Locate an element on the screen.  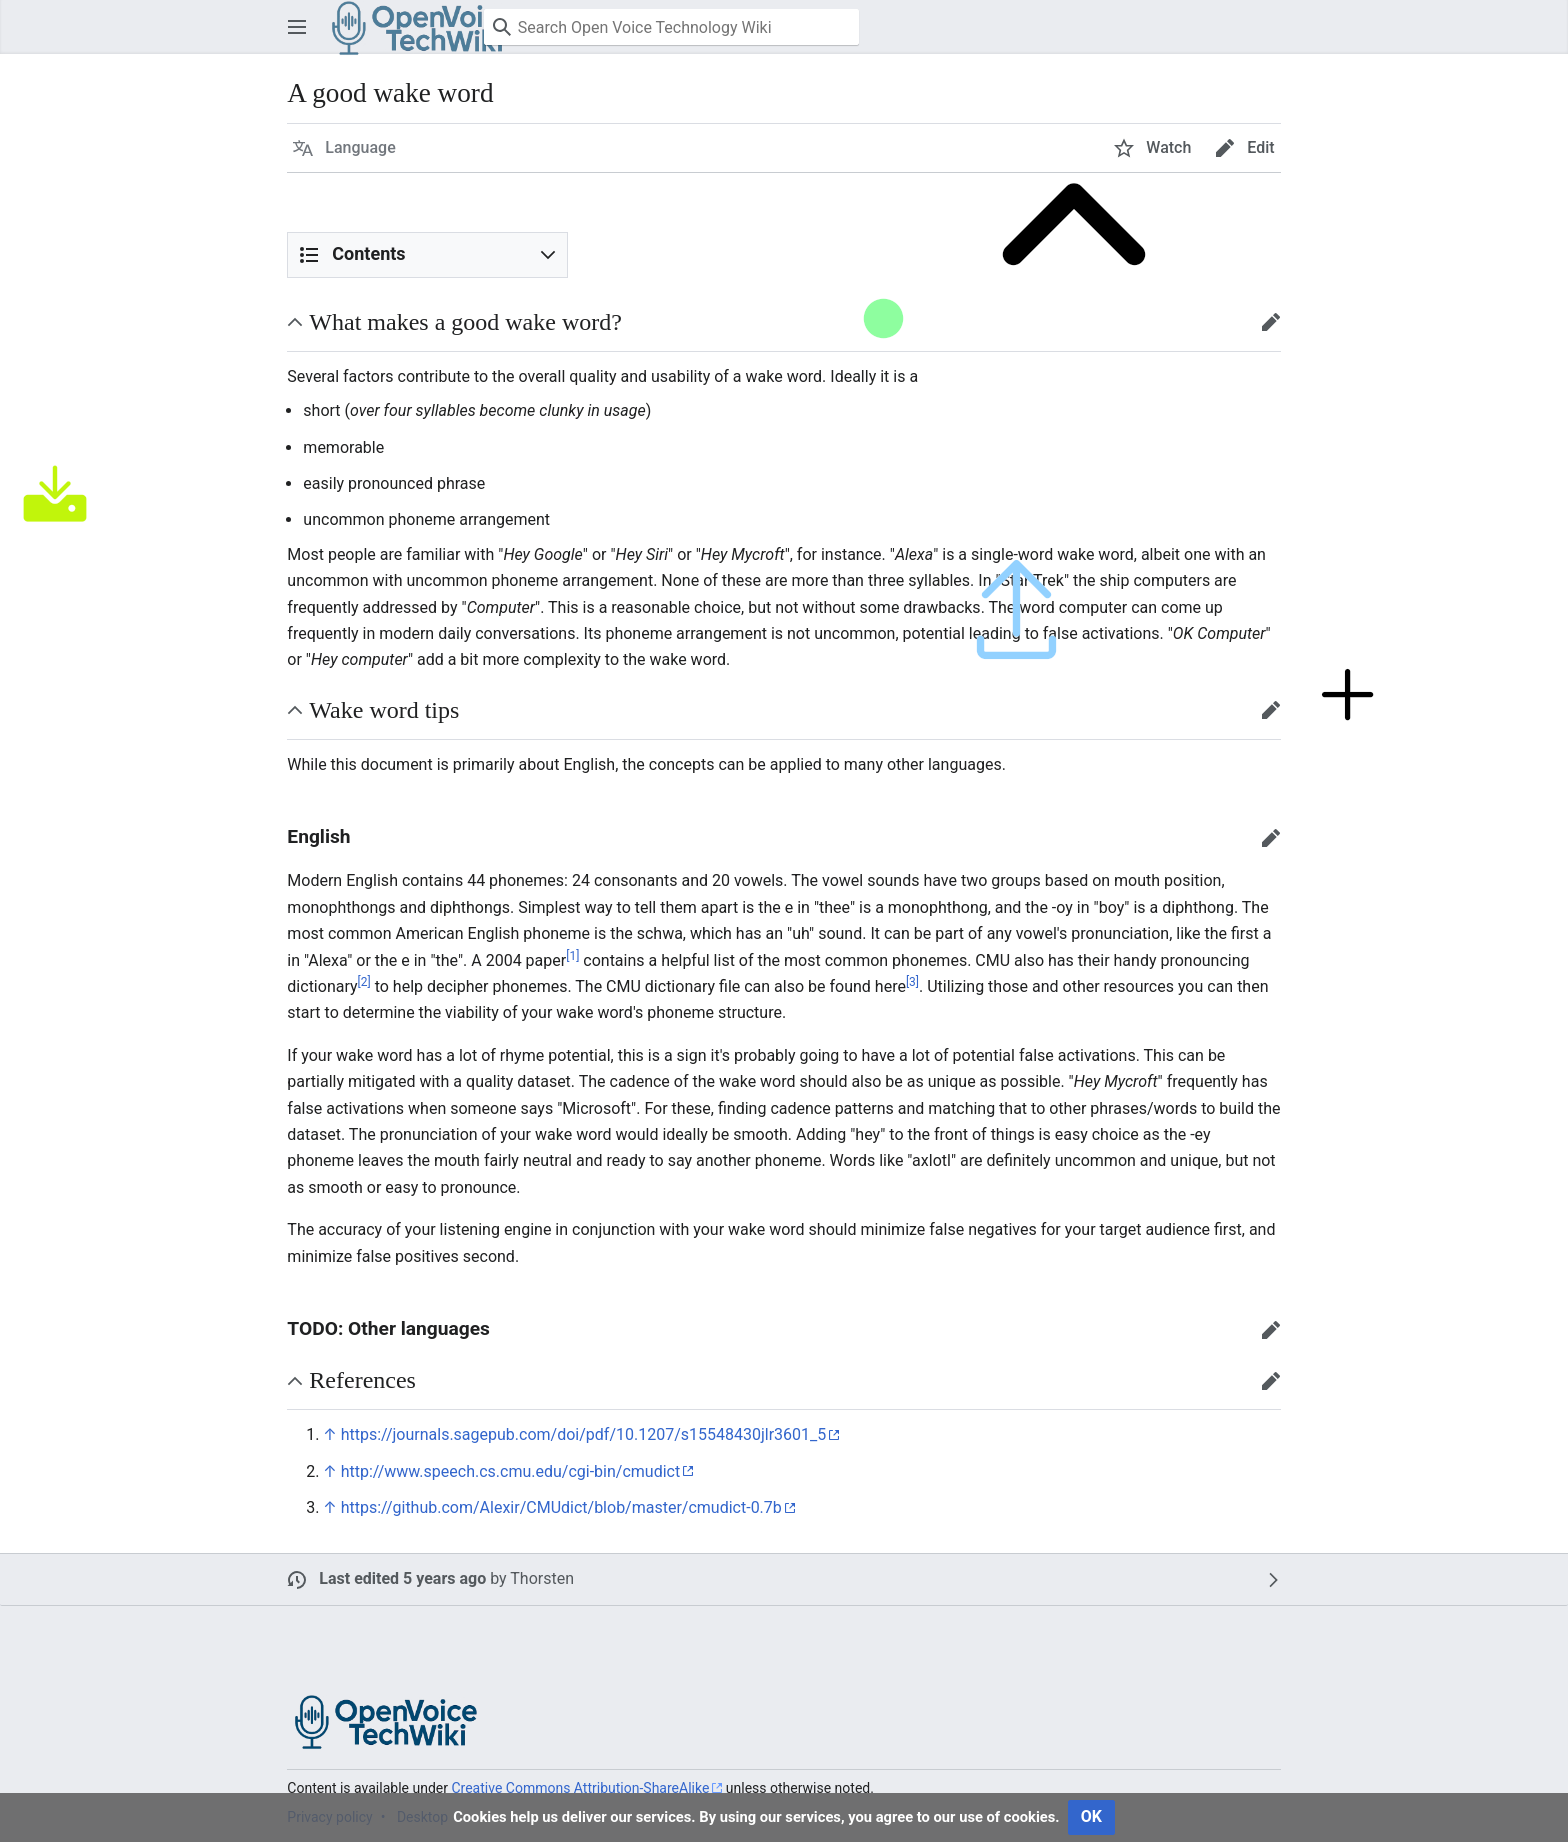
download a file to your device is located at coordinates (55, 497).